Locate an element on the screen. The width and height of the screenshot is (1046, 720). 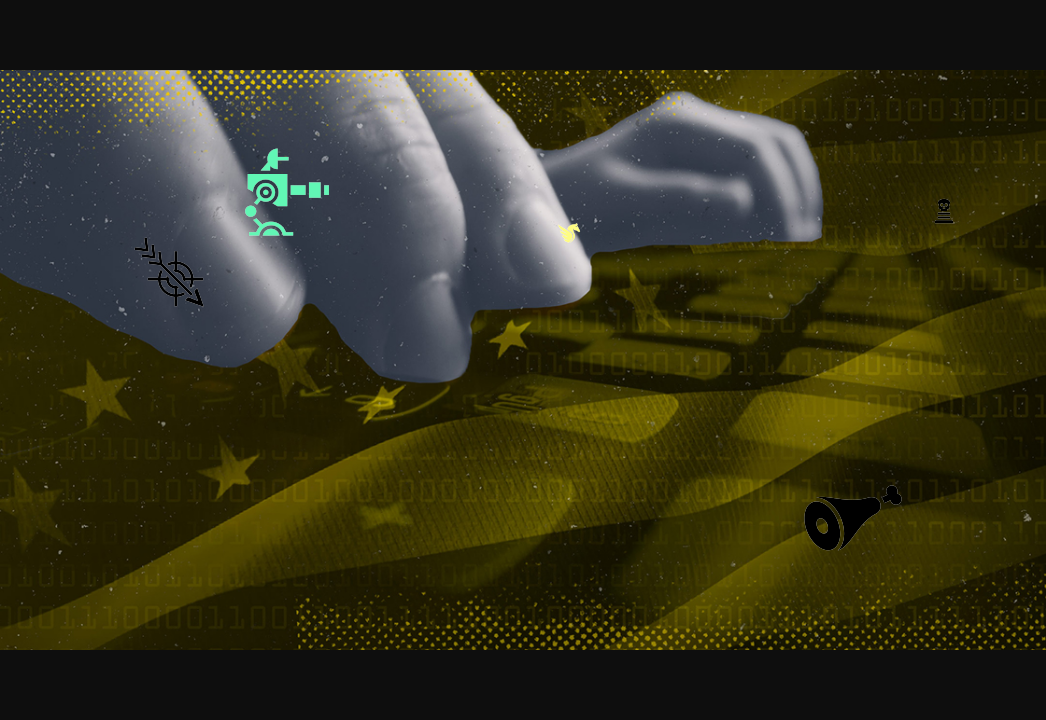
food item in a game inventory is located at coordinates (853, 518).